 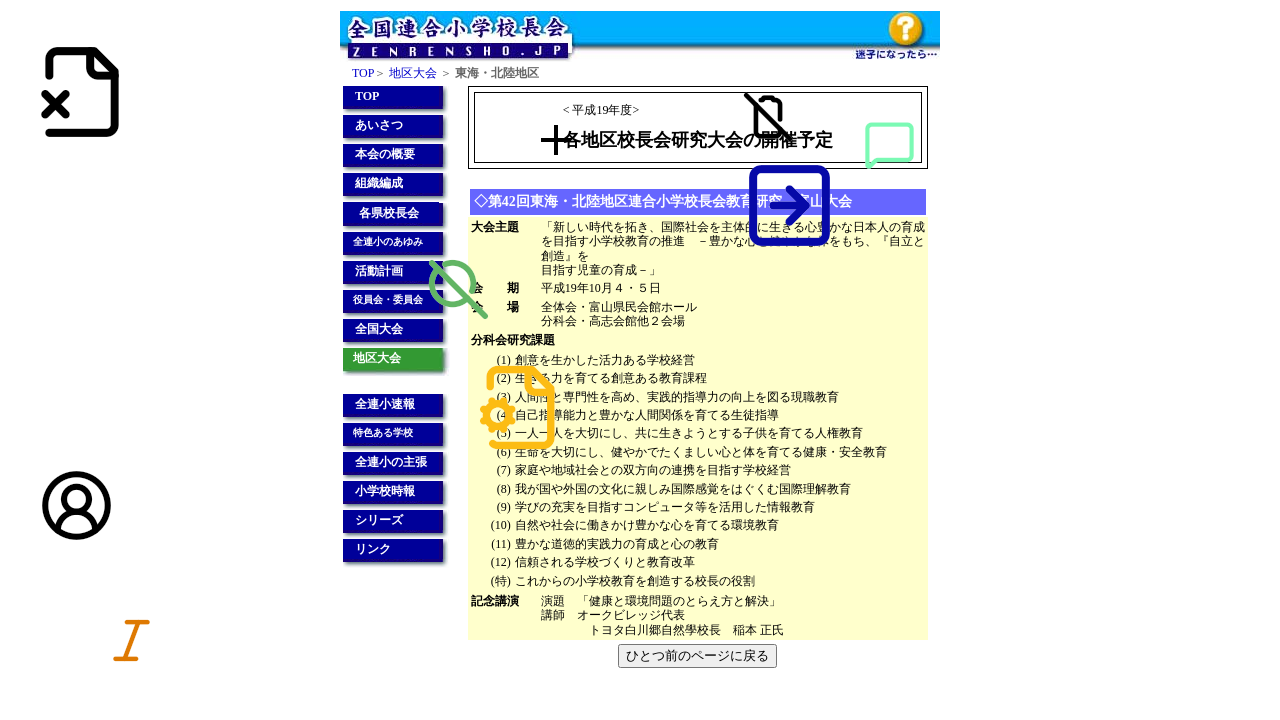 I want to click on open chat or messaging, so click(x=889, y=144).